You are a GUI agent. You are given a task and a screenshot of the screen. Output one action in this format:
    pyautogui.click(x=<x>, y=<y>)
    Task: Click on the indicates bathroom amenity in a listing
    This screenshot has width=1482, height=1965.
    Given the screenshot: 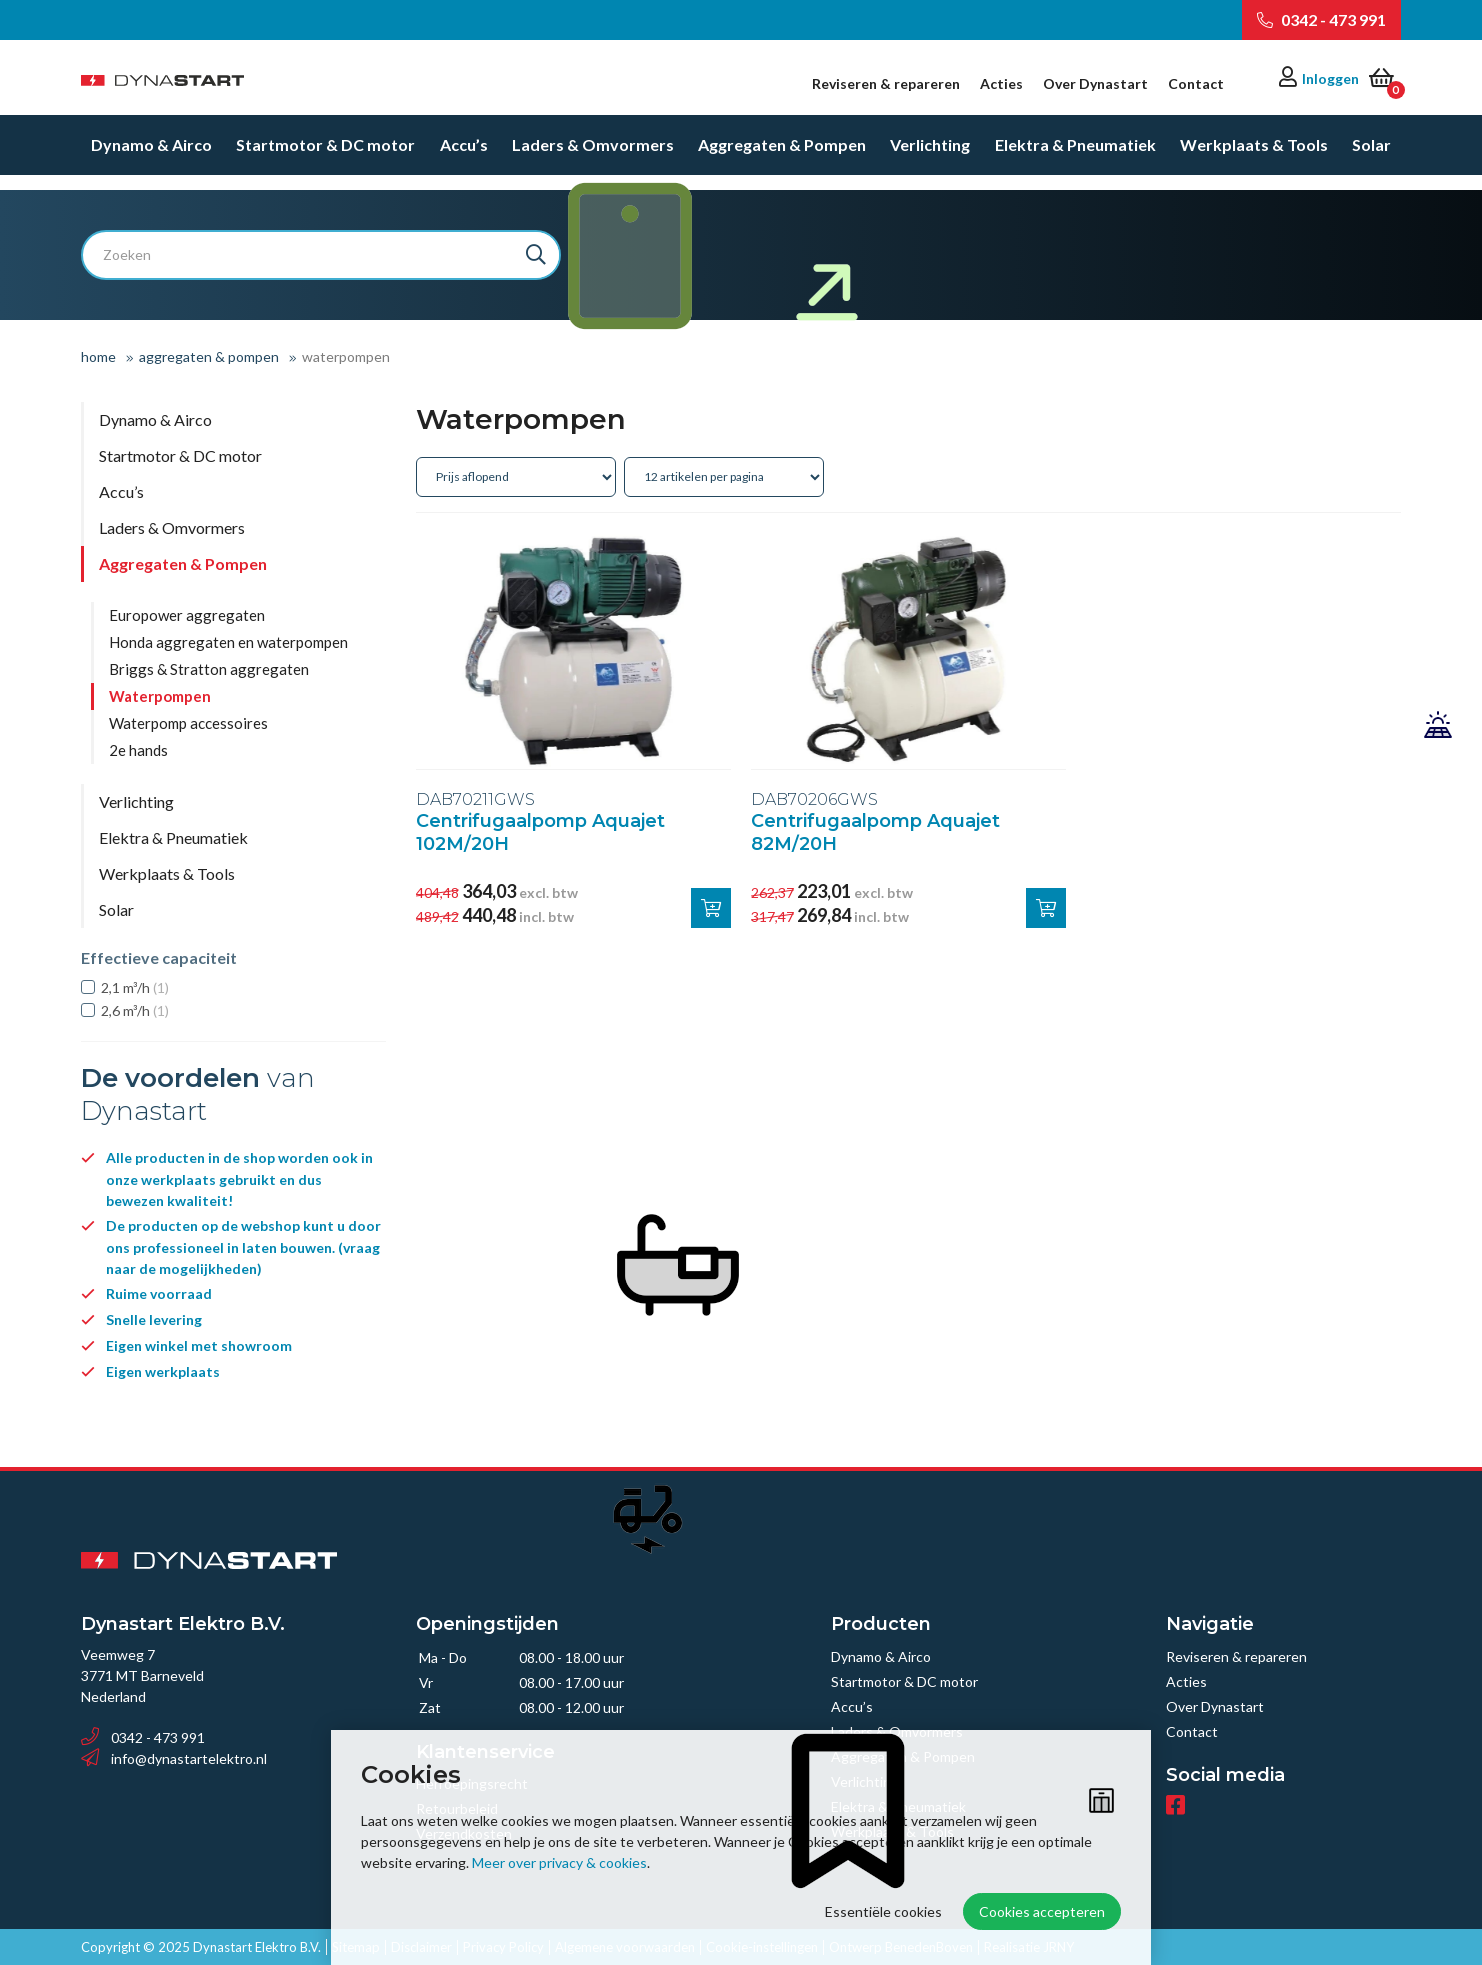 What is the action you would take?
    pyautogui.click(x=678, y=1267)
    